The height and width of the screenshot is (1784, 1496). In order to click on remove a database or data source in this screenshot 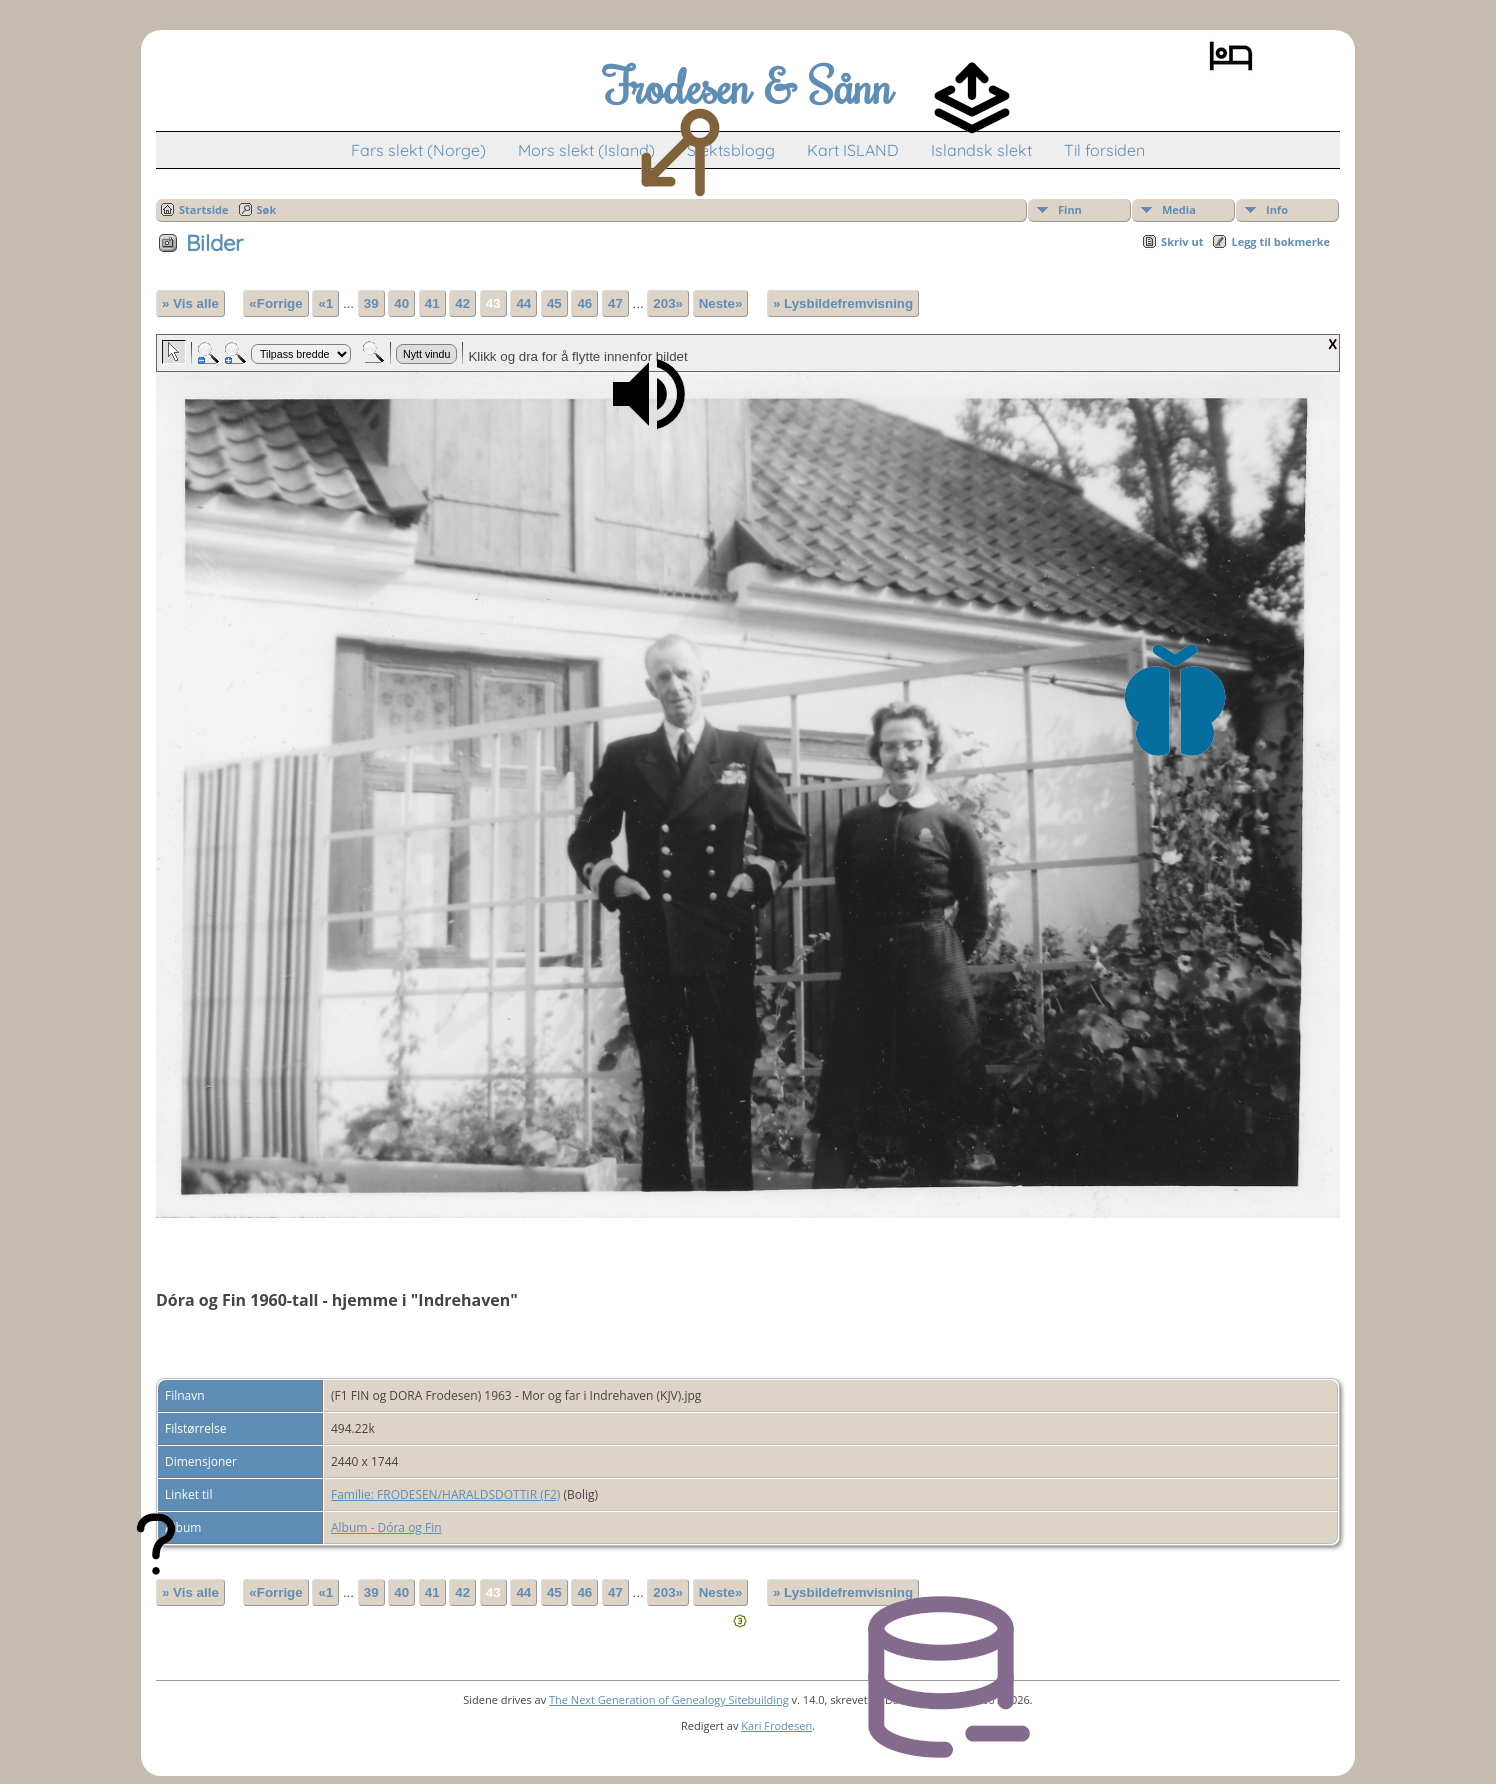, I will do `click(941, 1677)`.